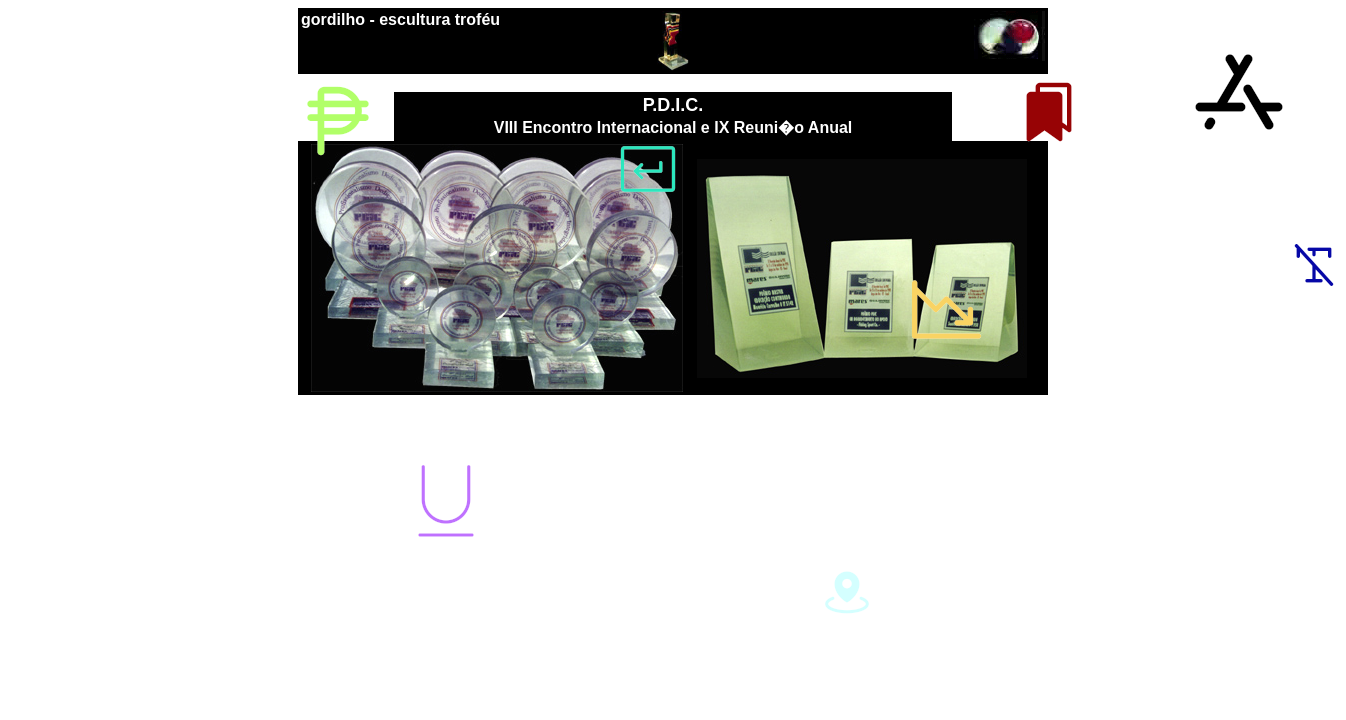  Describe the element at coordinates (1049, 112) in the screenshot. I see `view your saved bookmarks` at that location.